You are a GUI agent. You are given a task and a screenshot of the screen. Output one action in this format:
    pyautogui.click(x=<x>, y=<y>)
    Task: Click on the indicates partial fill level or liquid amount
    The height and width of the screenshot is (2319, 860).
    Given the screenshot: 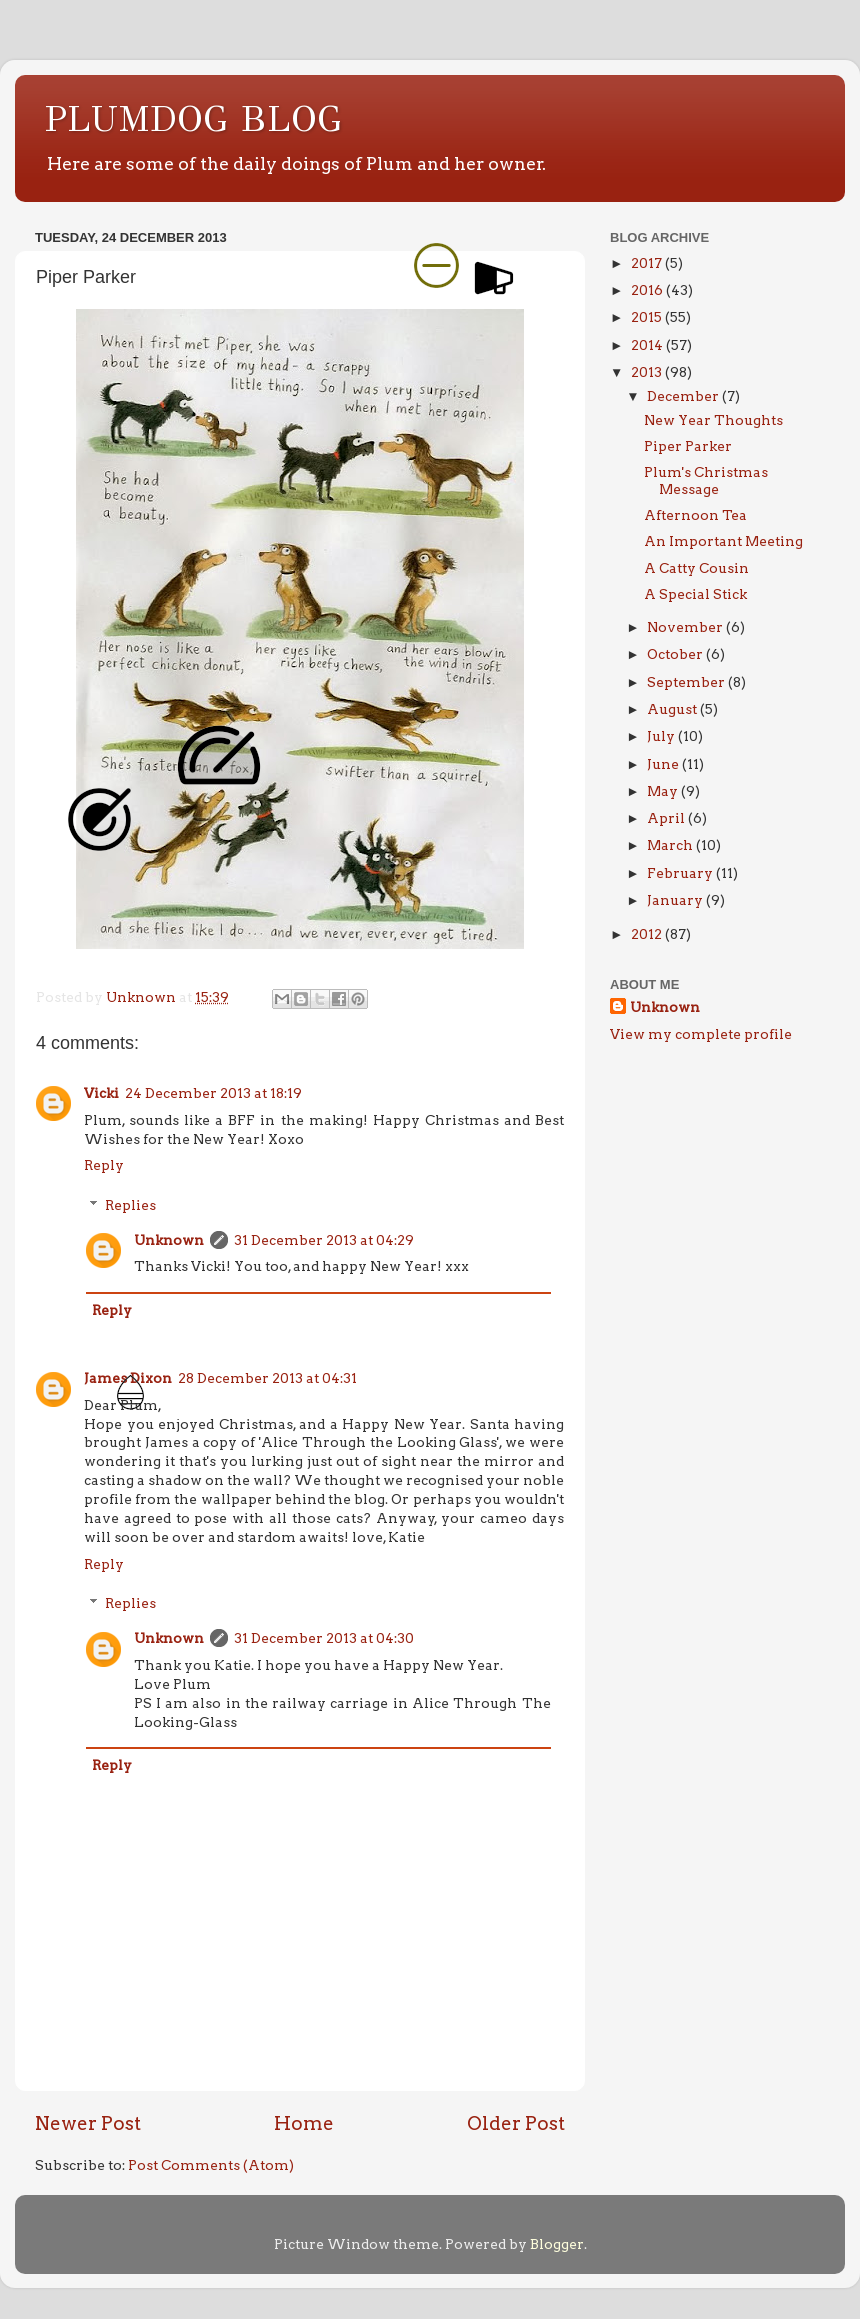 What is the action you would take?
    pyautogui.click(x=130, y=1393)
    